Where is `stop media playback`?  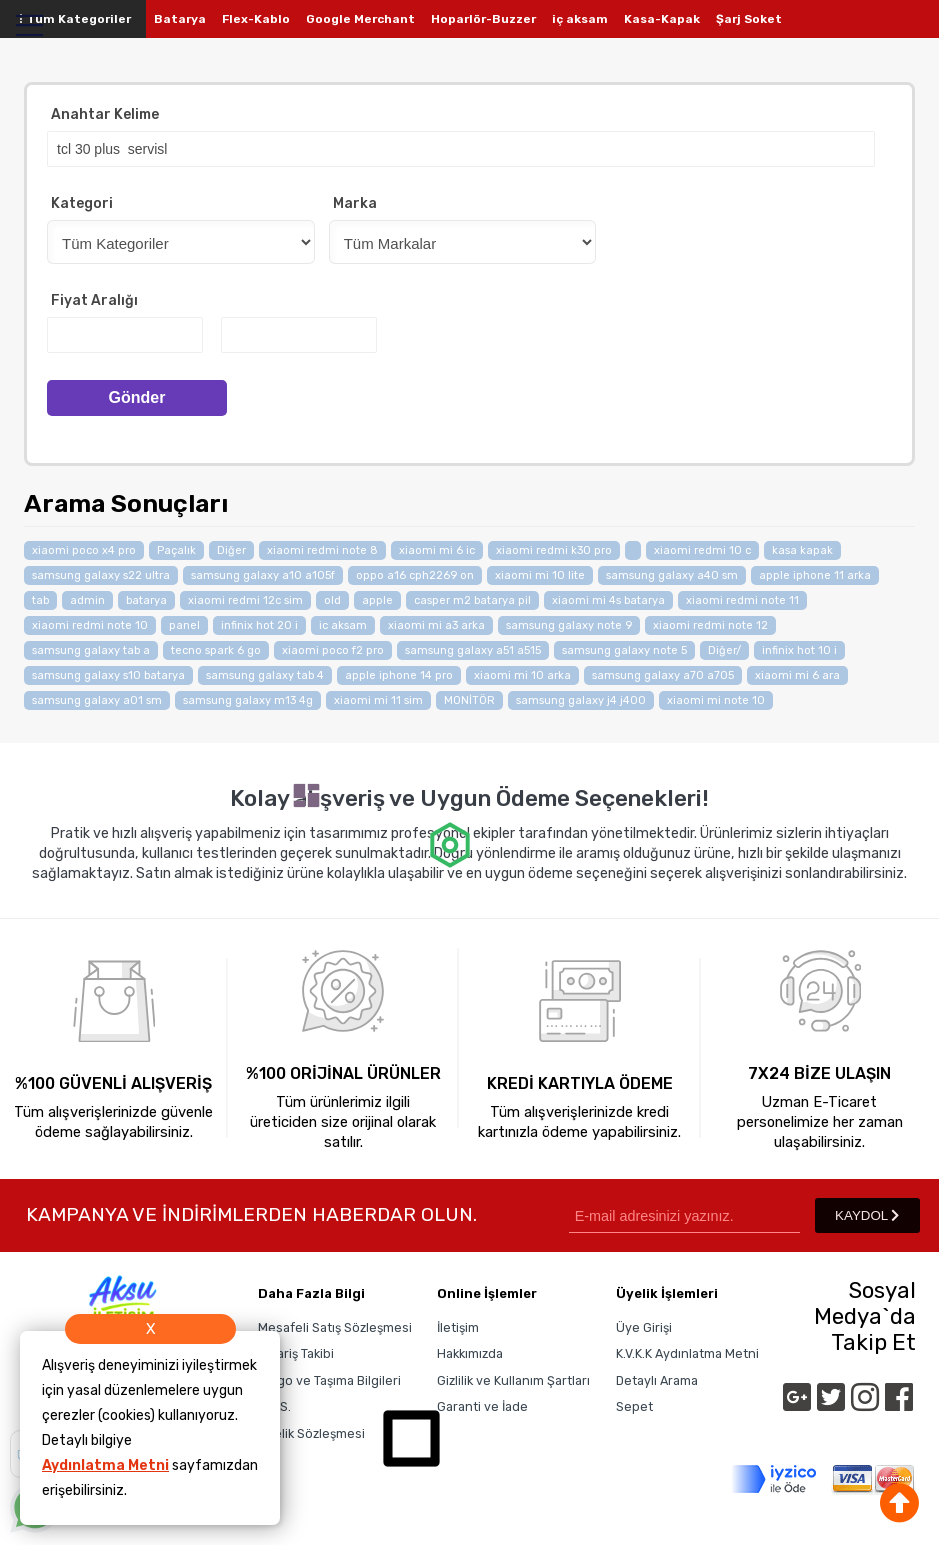 stop media playback is located at coordinates (411, 1438).